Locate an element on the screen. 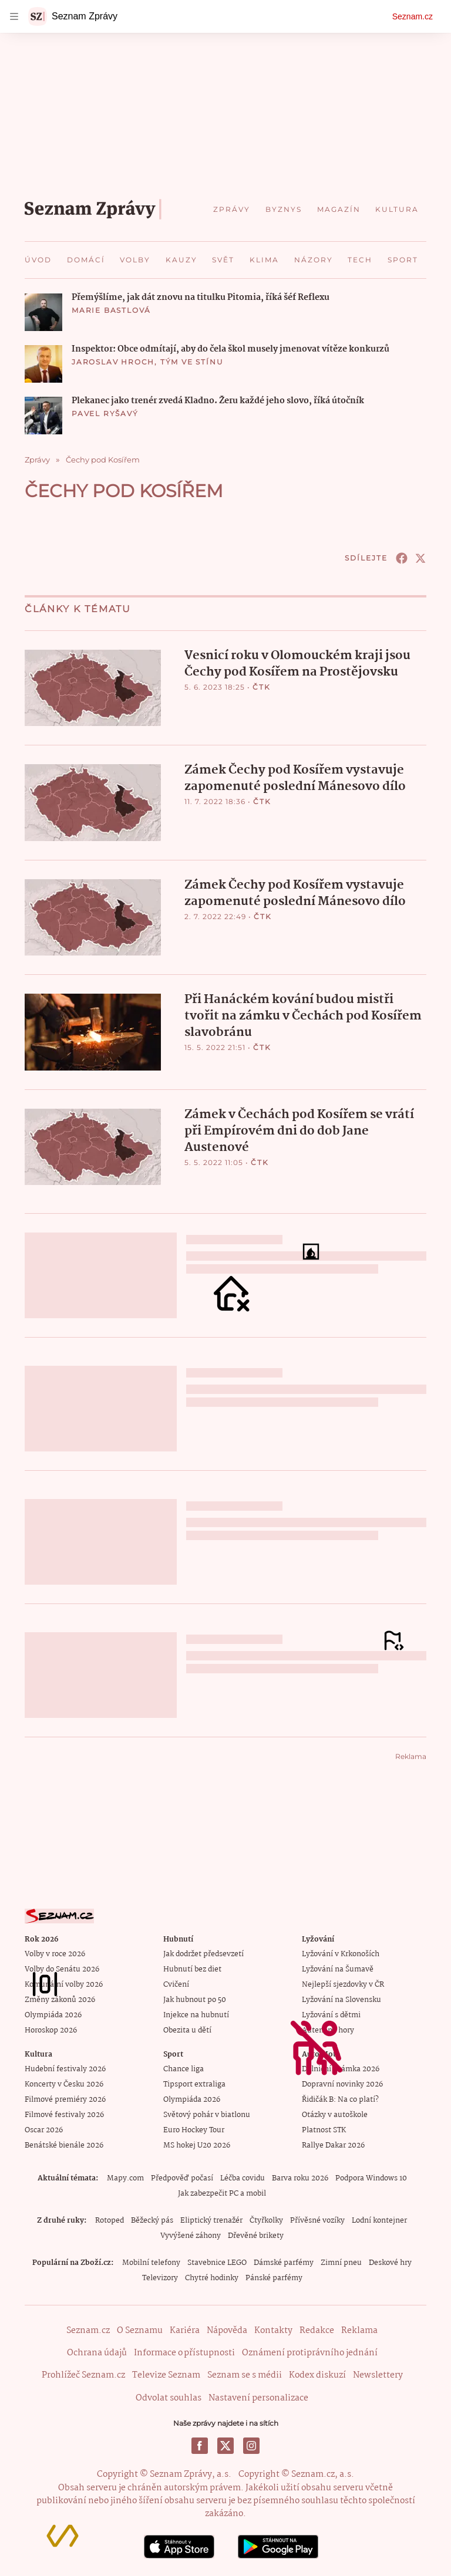 This screenshot has height=2576, width=451. remove a saved home address is located at coordinates (231, 1293).